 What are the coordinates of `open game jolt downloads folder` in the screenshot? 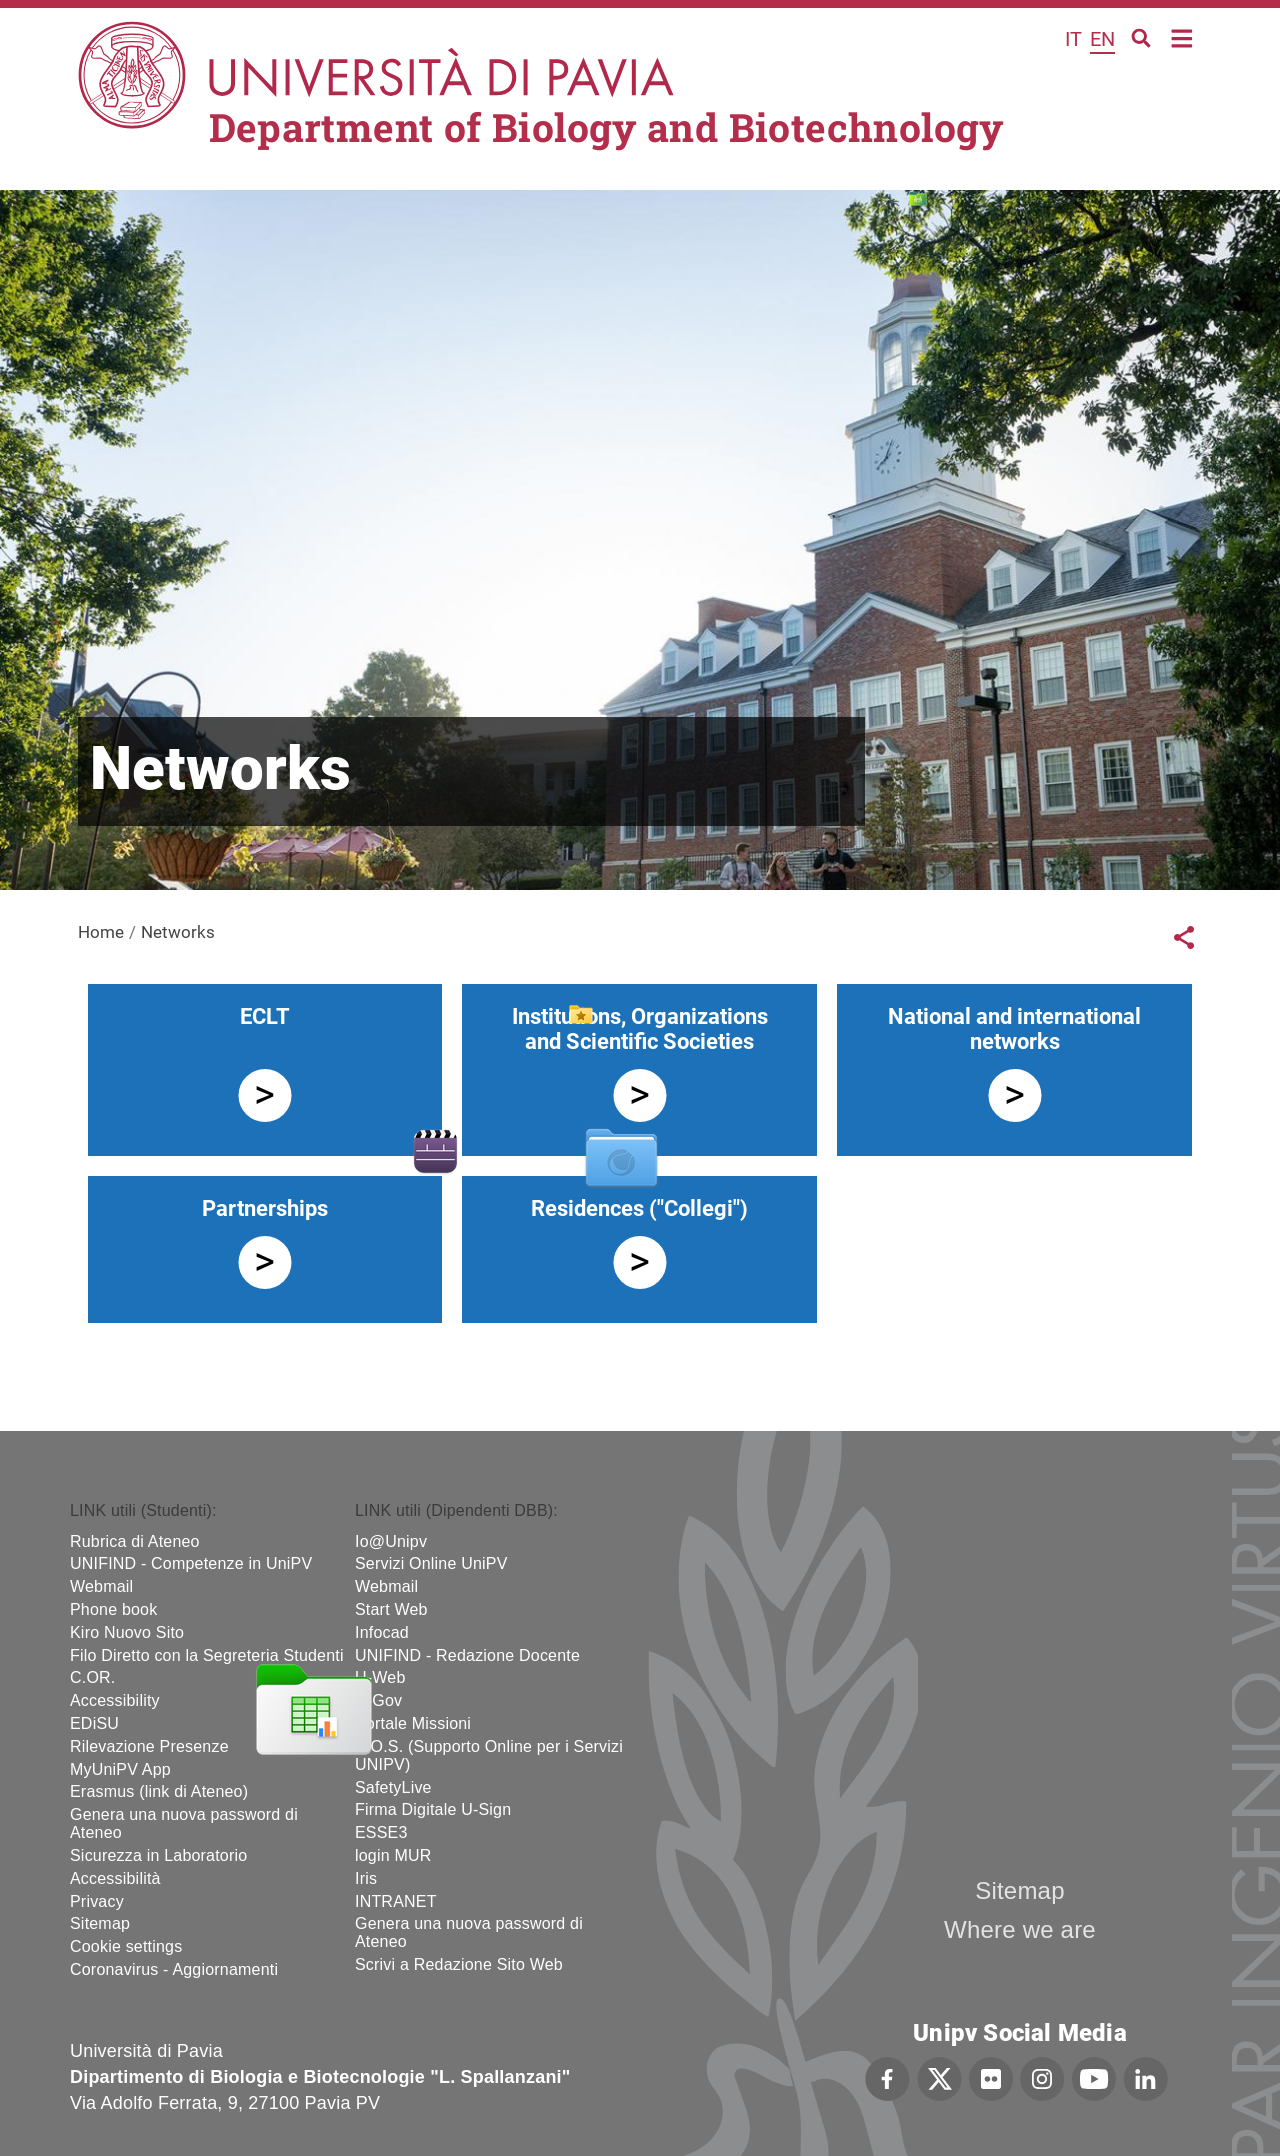 It's located at (918, 199).